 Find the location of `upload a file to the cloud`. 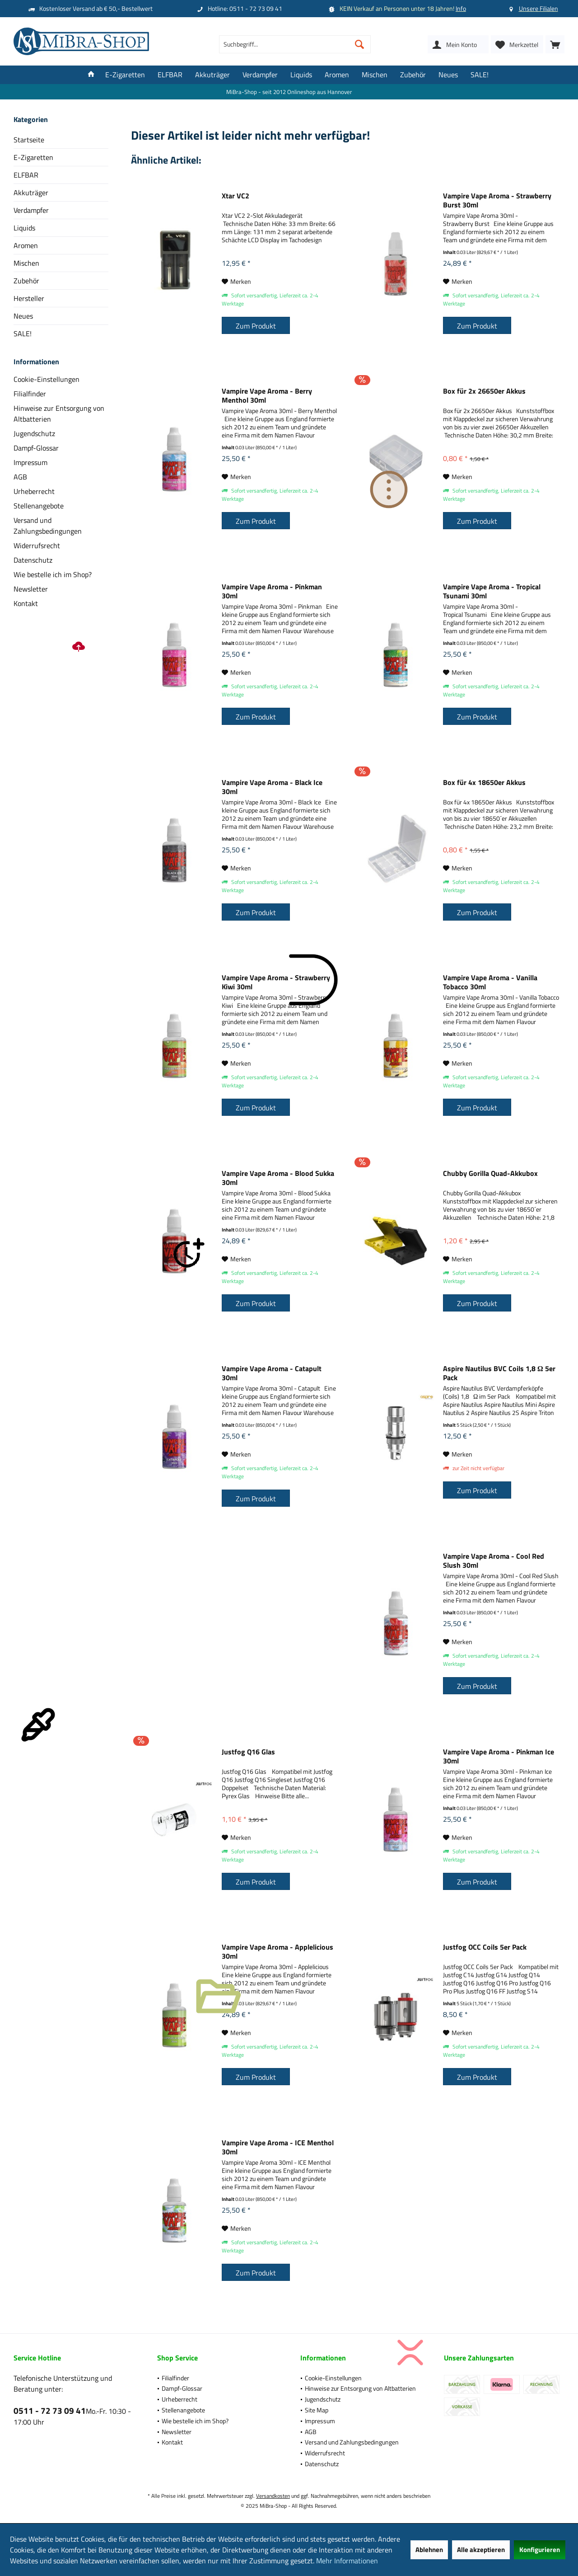

upload a file to the cloud is located at coordinates (79, 647).